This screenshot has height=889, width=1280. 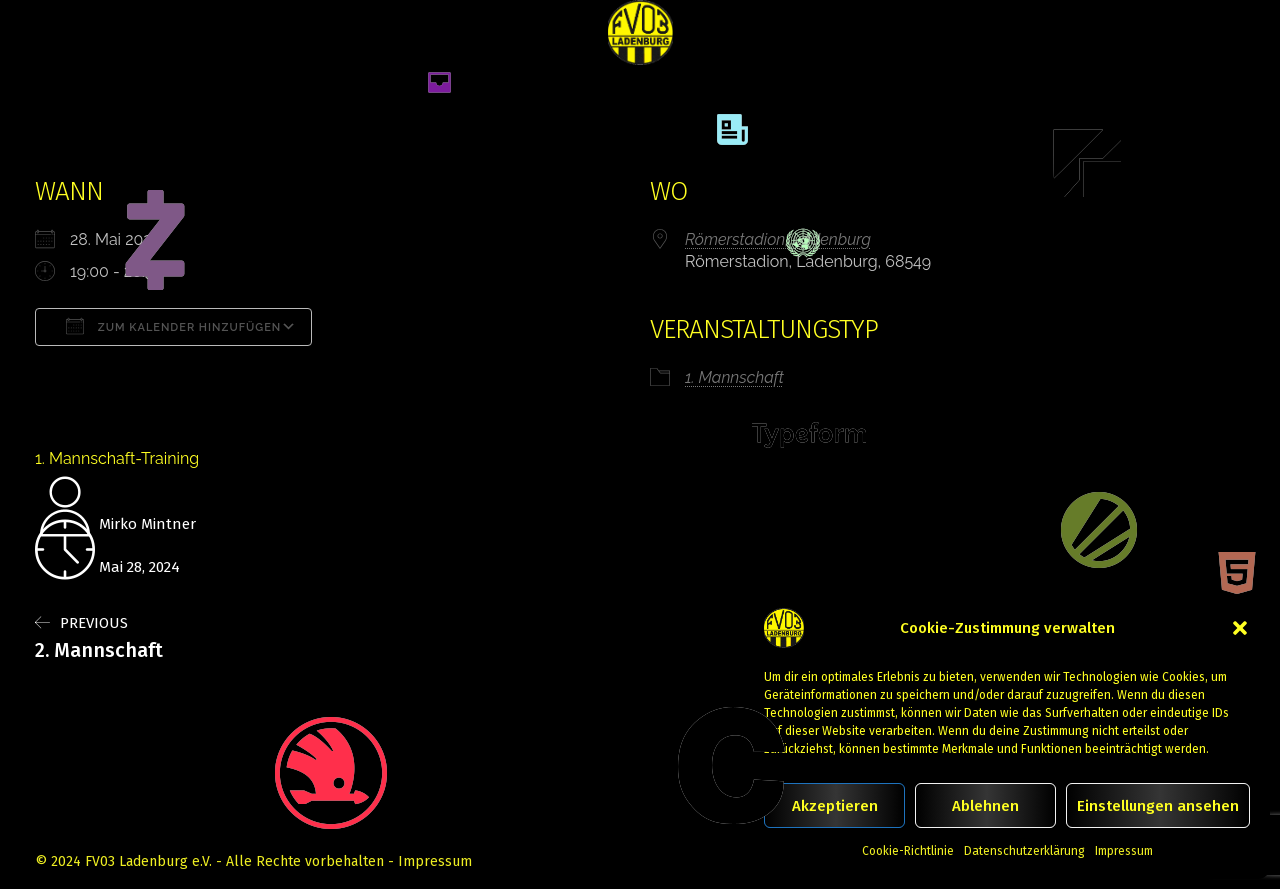 What do you see at coordinates (731, 765) in the screenshot?
I see `C programming language logo` at bounding box center [731, 765].